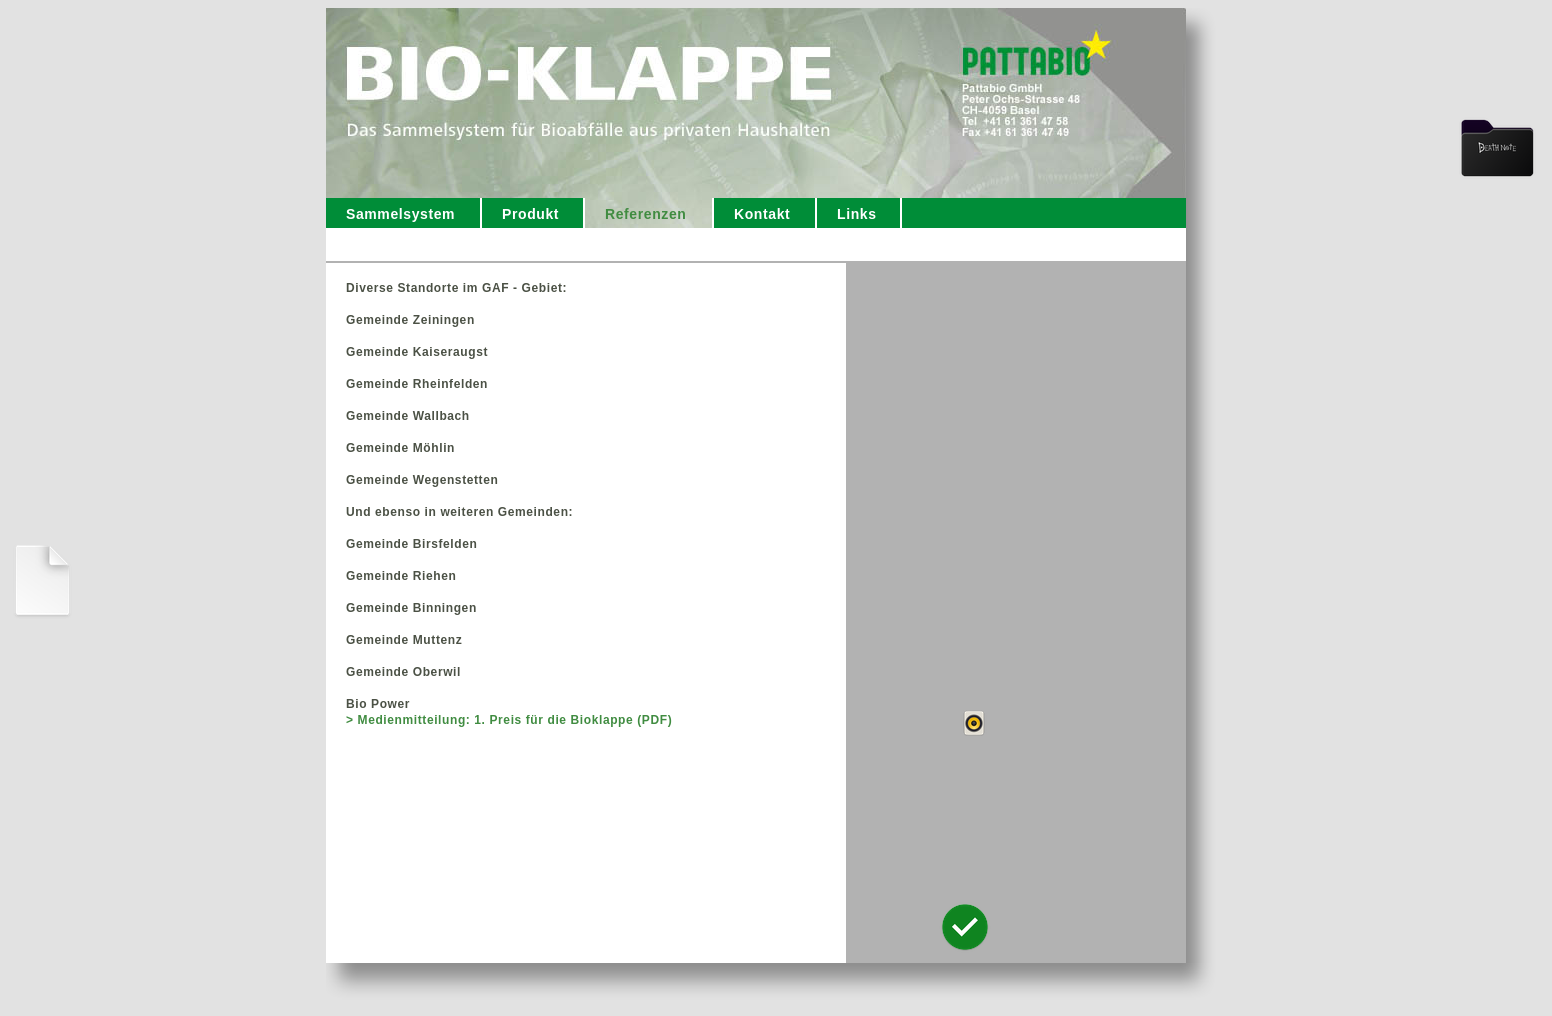 The height and width of the screenshot is (1016, 1552). I want to click on folder containing death note anime/manga related files, so click(1497, 150).